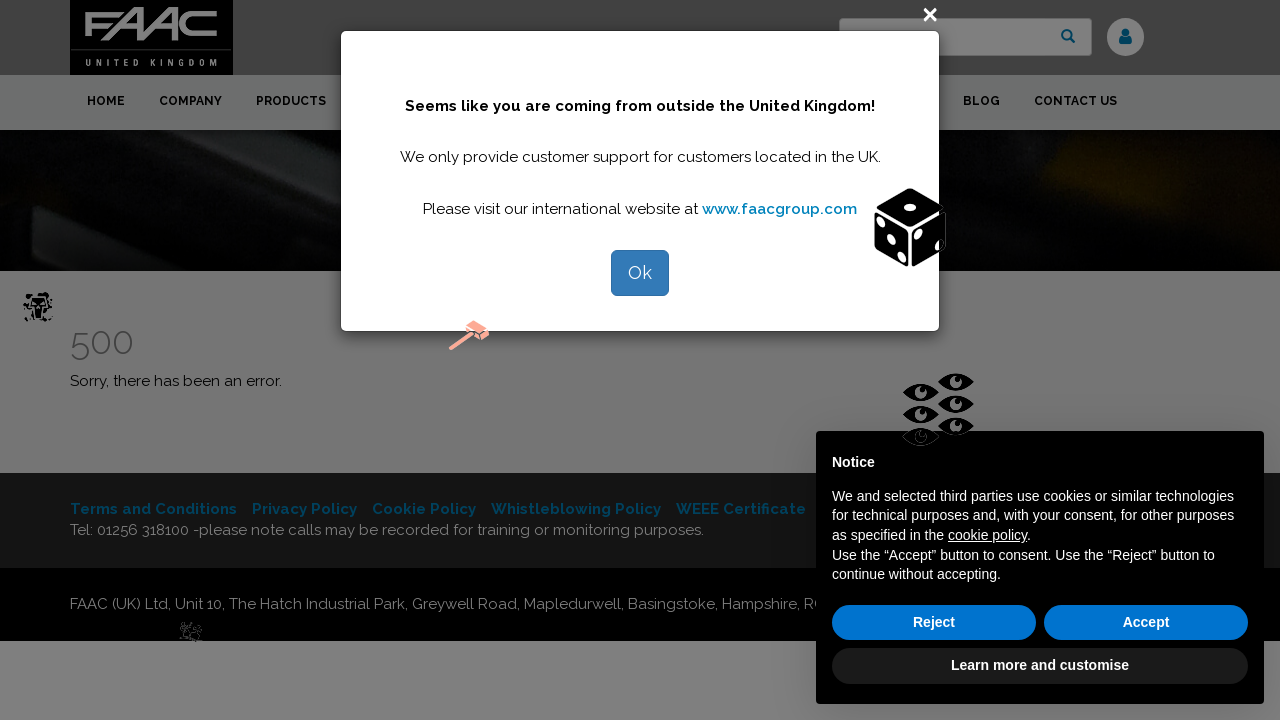  Describe the element at coordinates (938, 409) in the screenshot. I see `indicates a multi-view or surveillance mode` at that location.